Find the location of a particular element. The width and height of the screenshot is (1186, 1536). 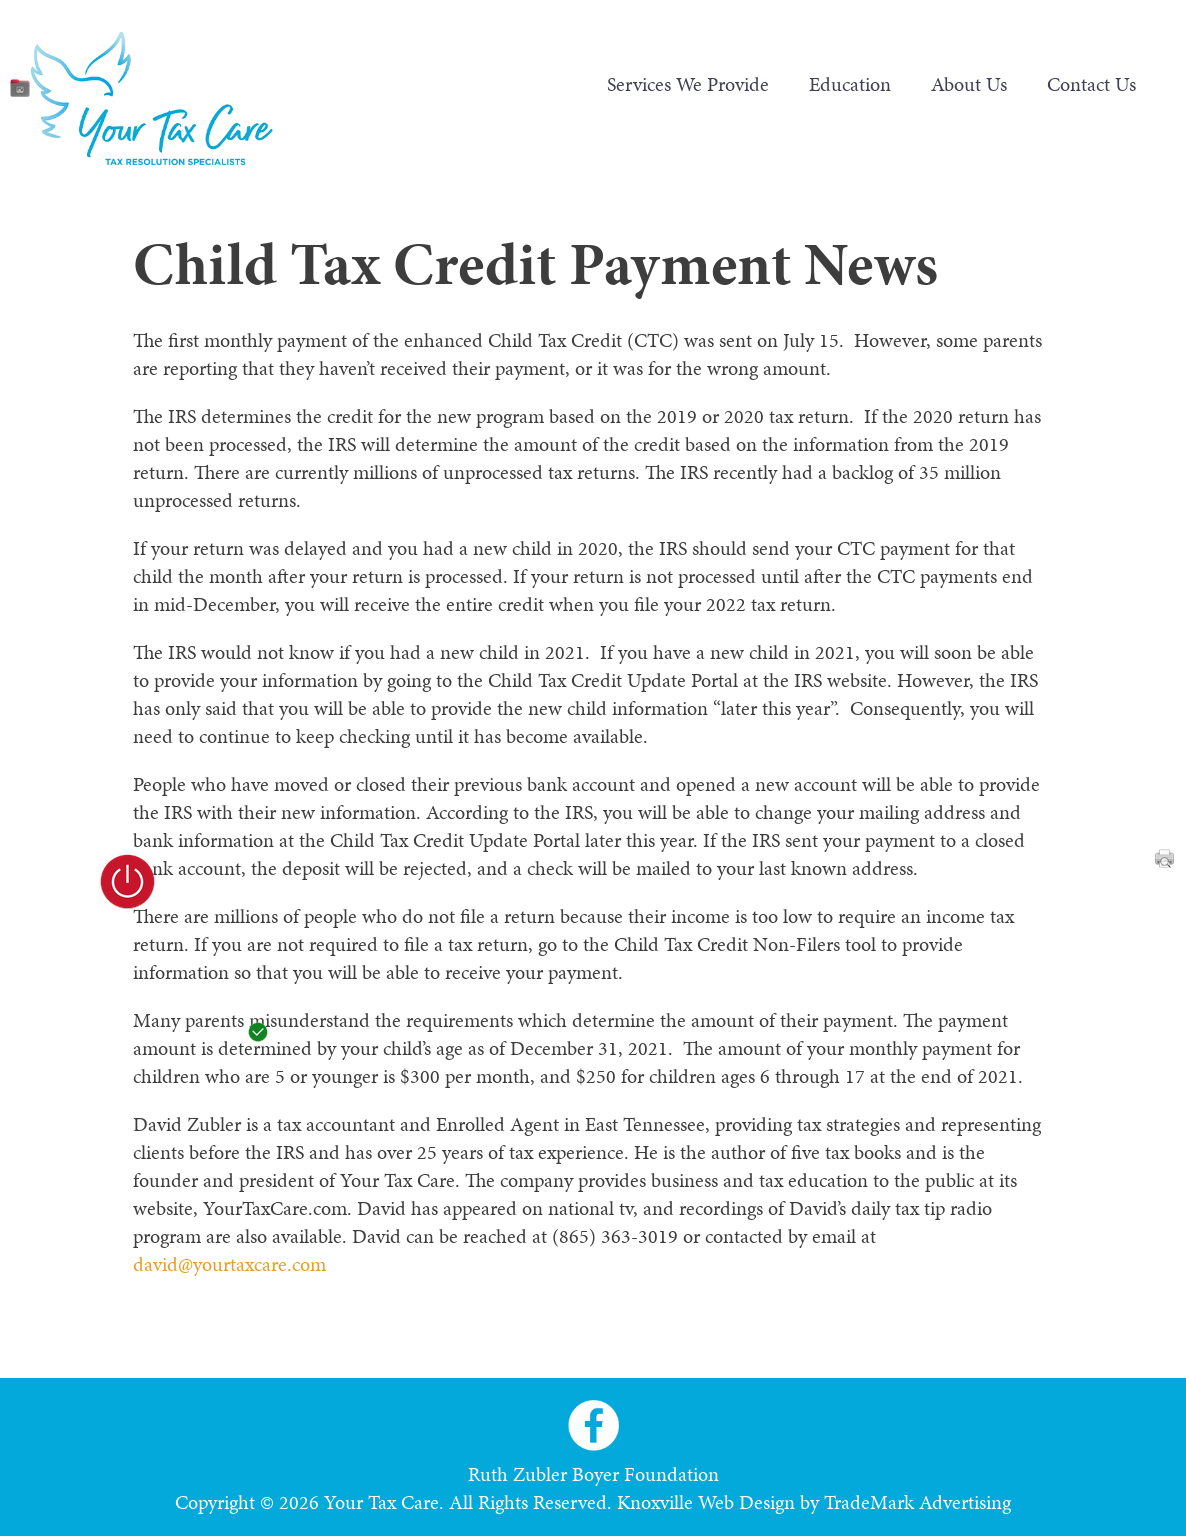

open your pictures folder is located at coordinates (20, 88).